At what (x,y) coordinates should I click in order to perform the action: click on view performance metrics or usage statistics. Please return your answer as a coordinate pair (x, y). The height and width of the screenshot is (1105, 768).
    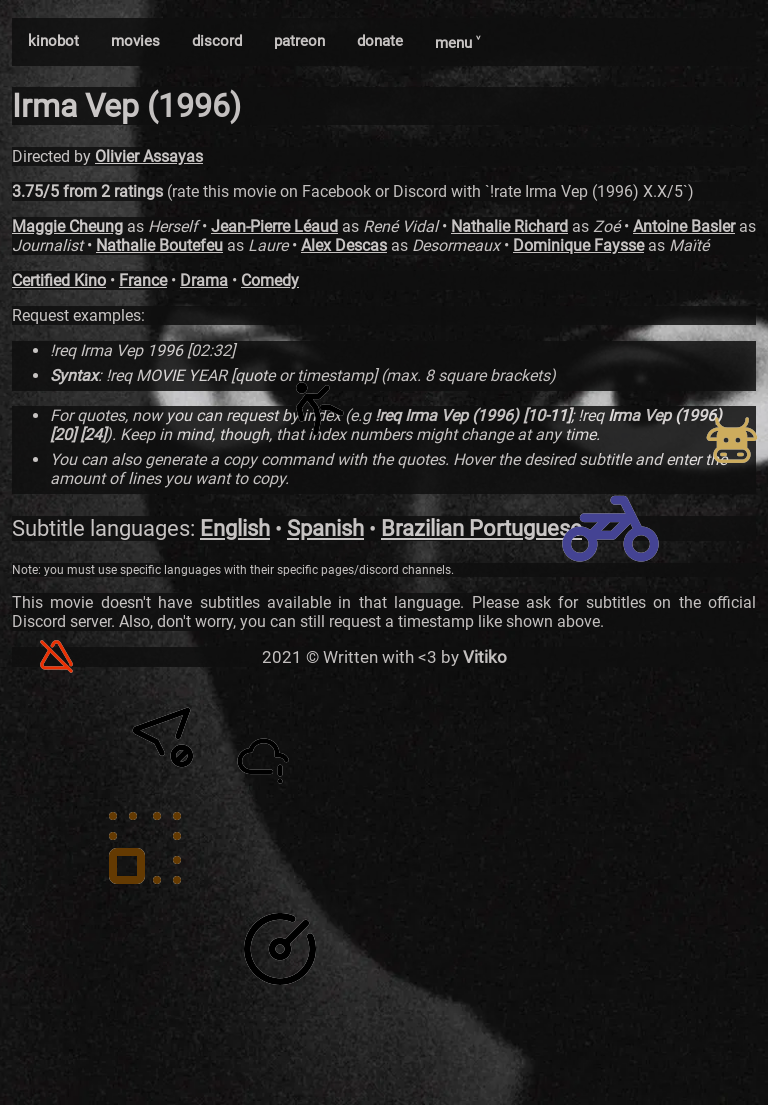
    Looking at the image, I should click on (280, 949).